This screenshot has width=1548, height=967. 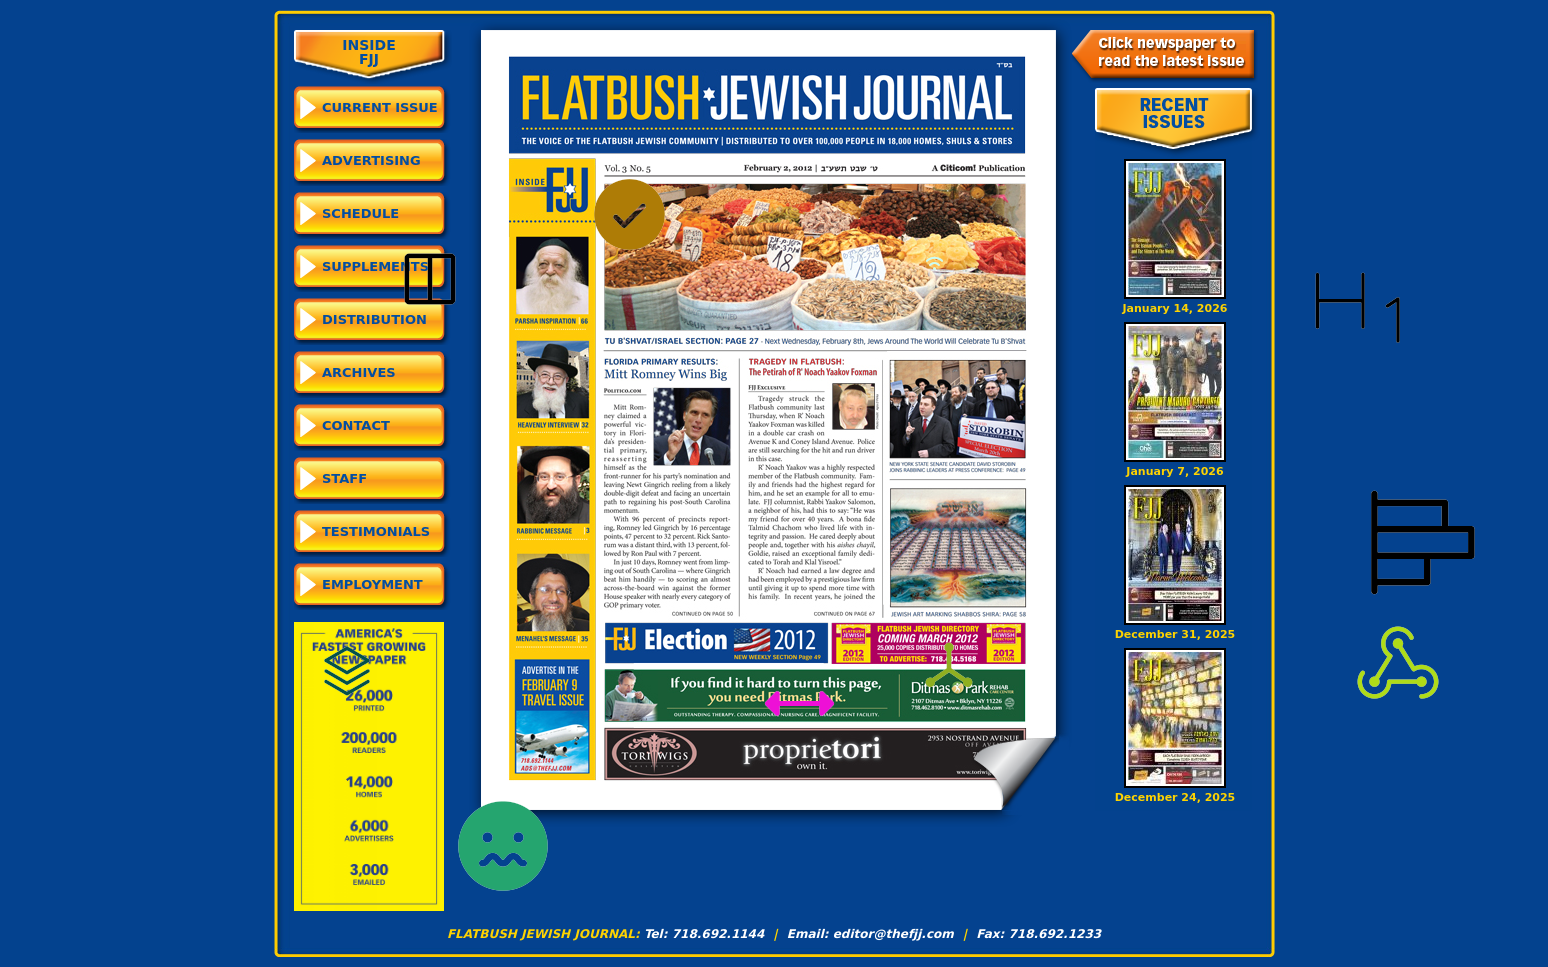 What do you see at coordinates (629, 214) in the screenshot?
I see `indicates a completed or successful action` at bounding box center [629, 214].